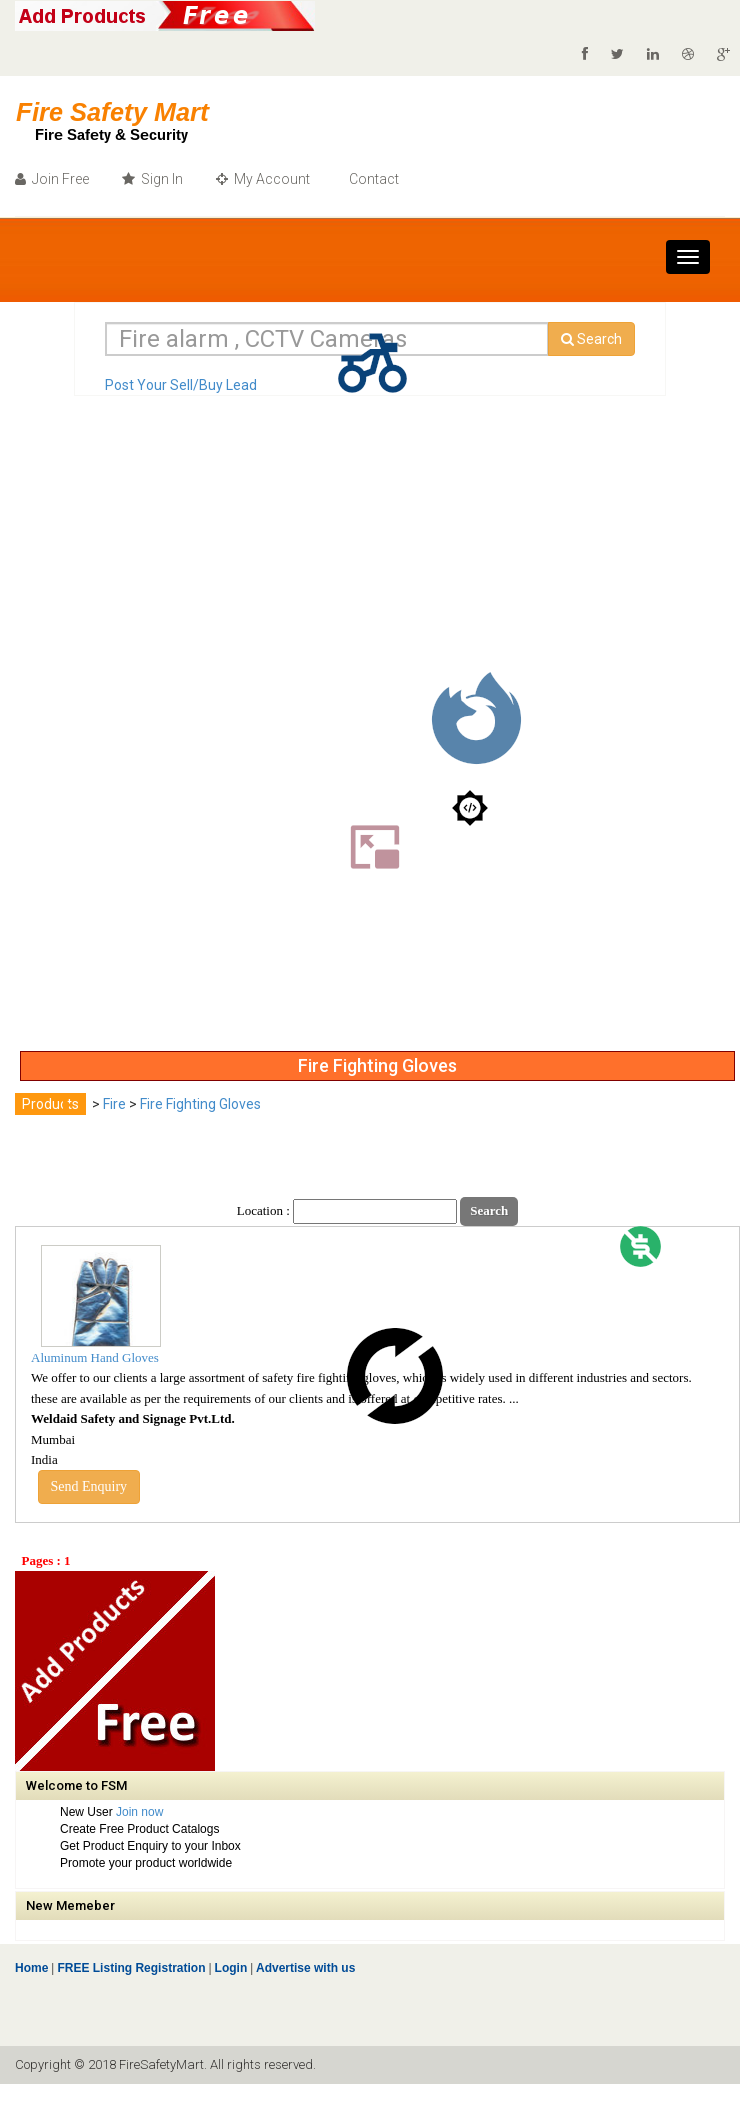 The width and height of the screenshot is (740, 2105). I want to click on google summer of code program logo, so click(470, 808).